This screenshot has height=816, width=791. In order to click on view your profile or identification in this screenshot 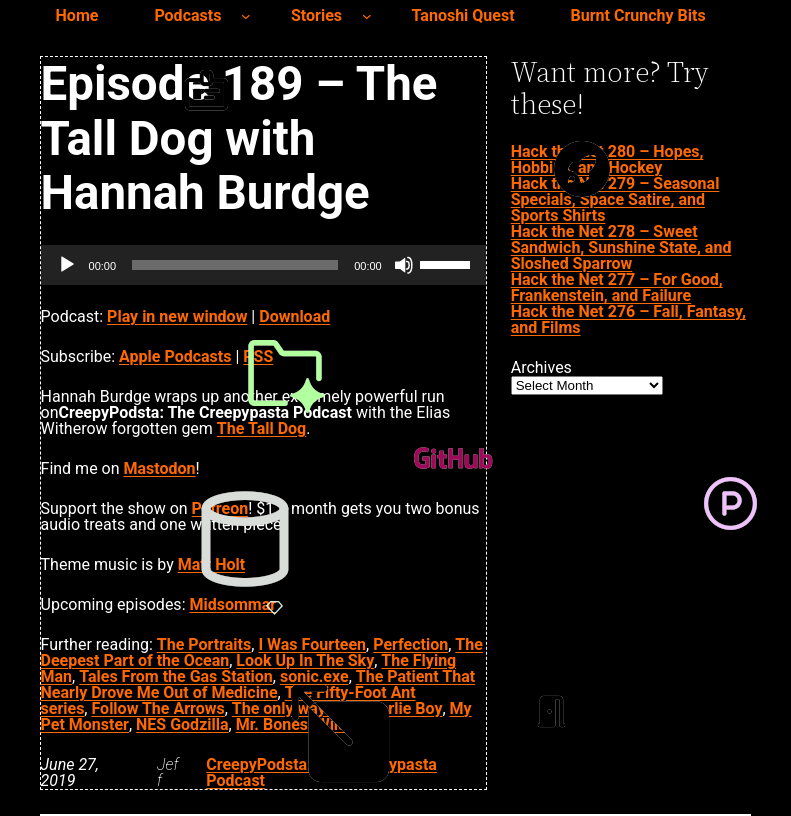, I will do `click(206, 91)`.